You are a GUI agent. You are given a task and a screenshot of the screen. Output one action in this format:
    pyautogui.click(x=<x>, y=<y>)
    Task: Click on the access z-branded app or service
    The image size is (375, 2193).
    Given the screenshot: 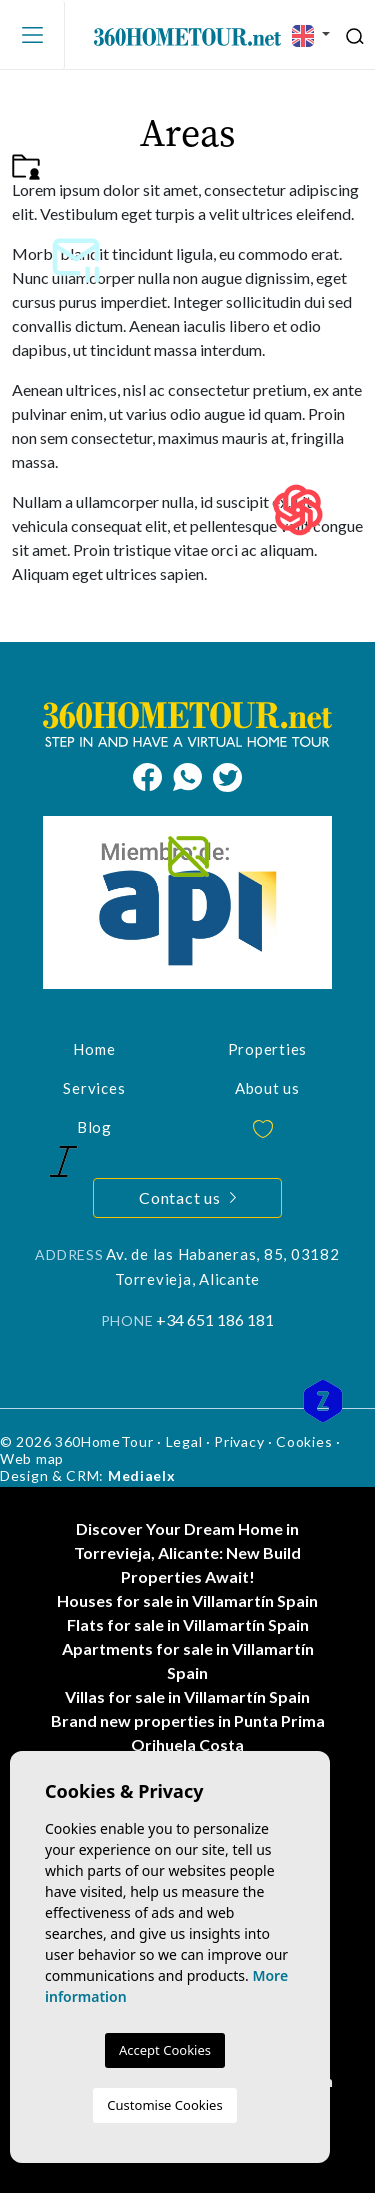 What is the action you would take?
    pyautogui.click(x=323, y=1401)
    